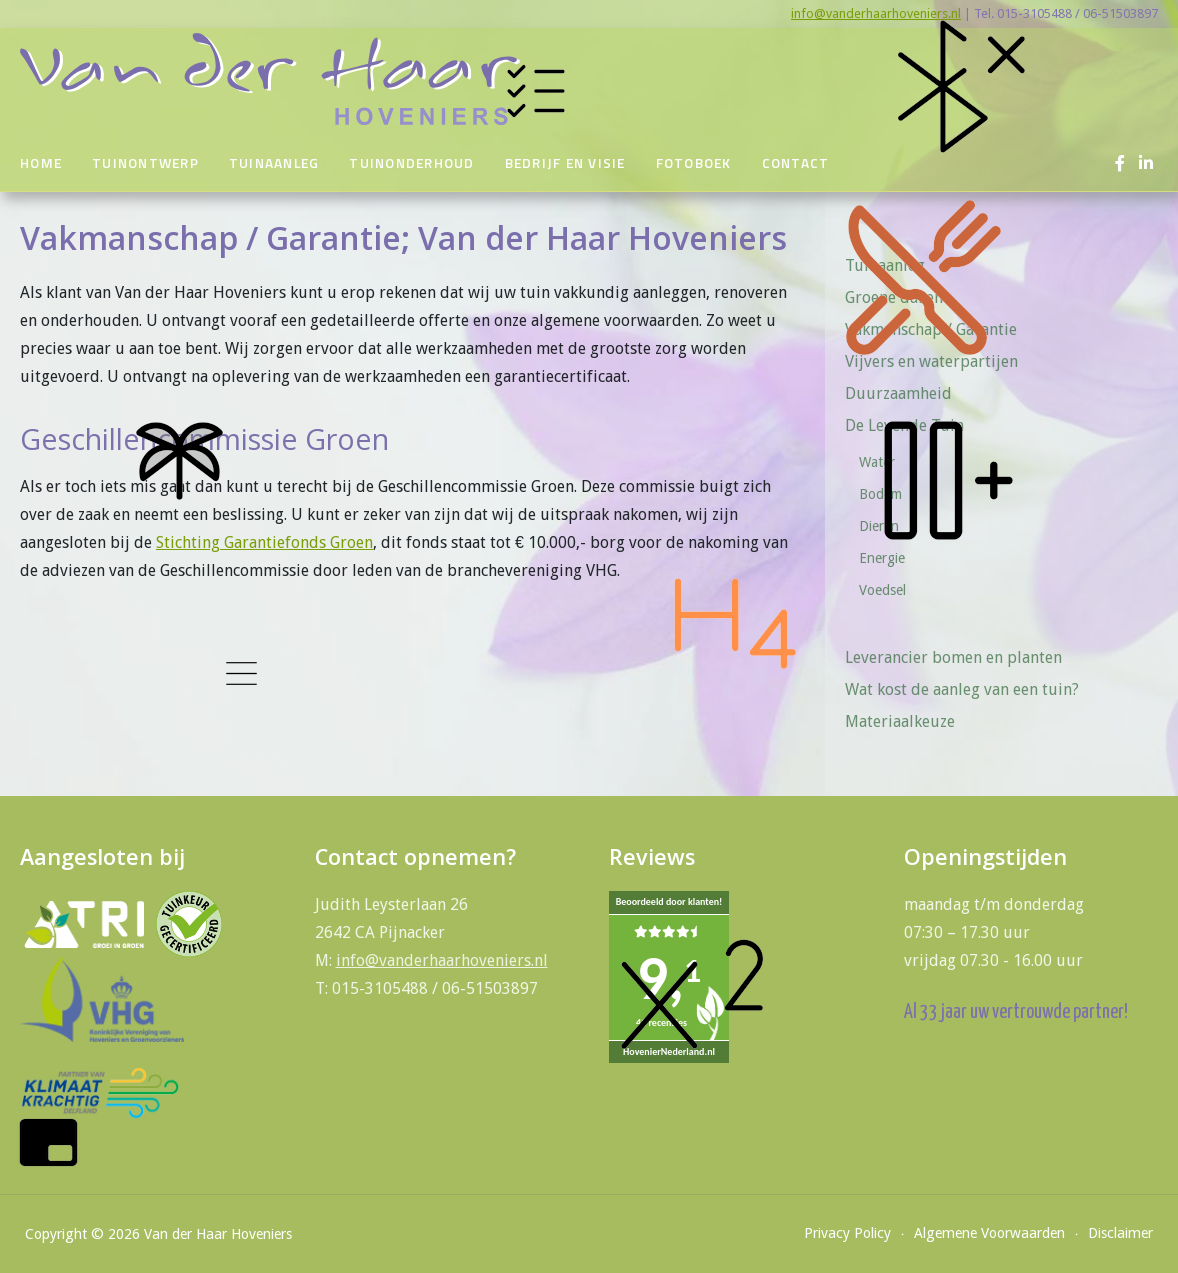  Describe the element at coordinates (179, 459) in the screenshot. I see `indicates tropical or beach-related content` at that location.